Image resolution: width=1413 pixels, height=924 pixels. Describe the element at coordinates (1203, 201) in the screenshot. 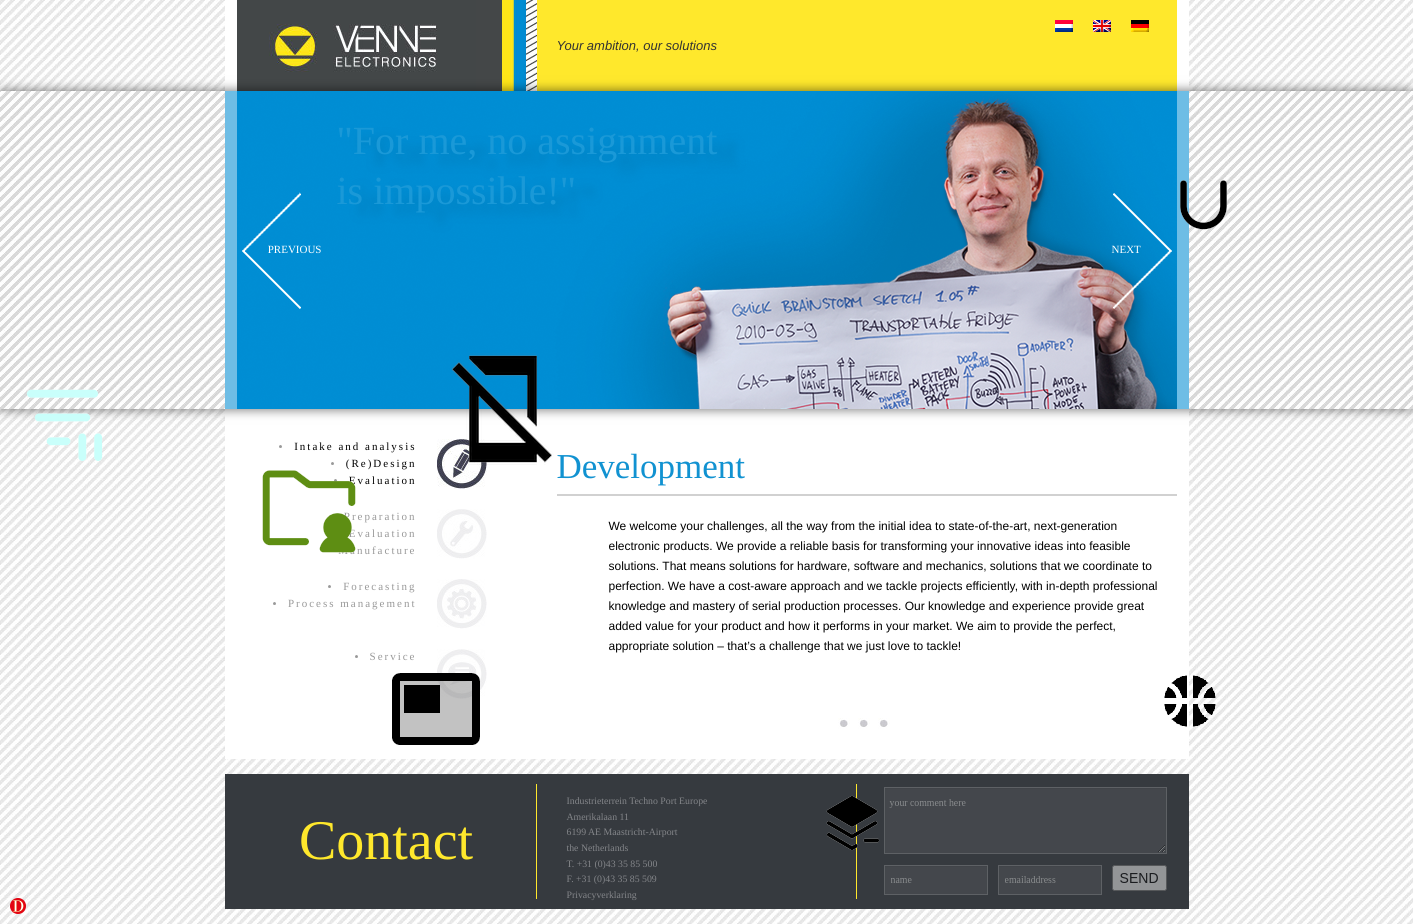

I see `combine or merge selected items` at that location.